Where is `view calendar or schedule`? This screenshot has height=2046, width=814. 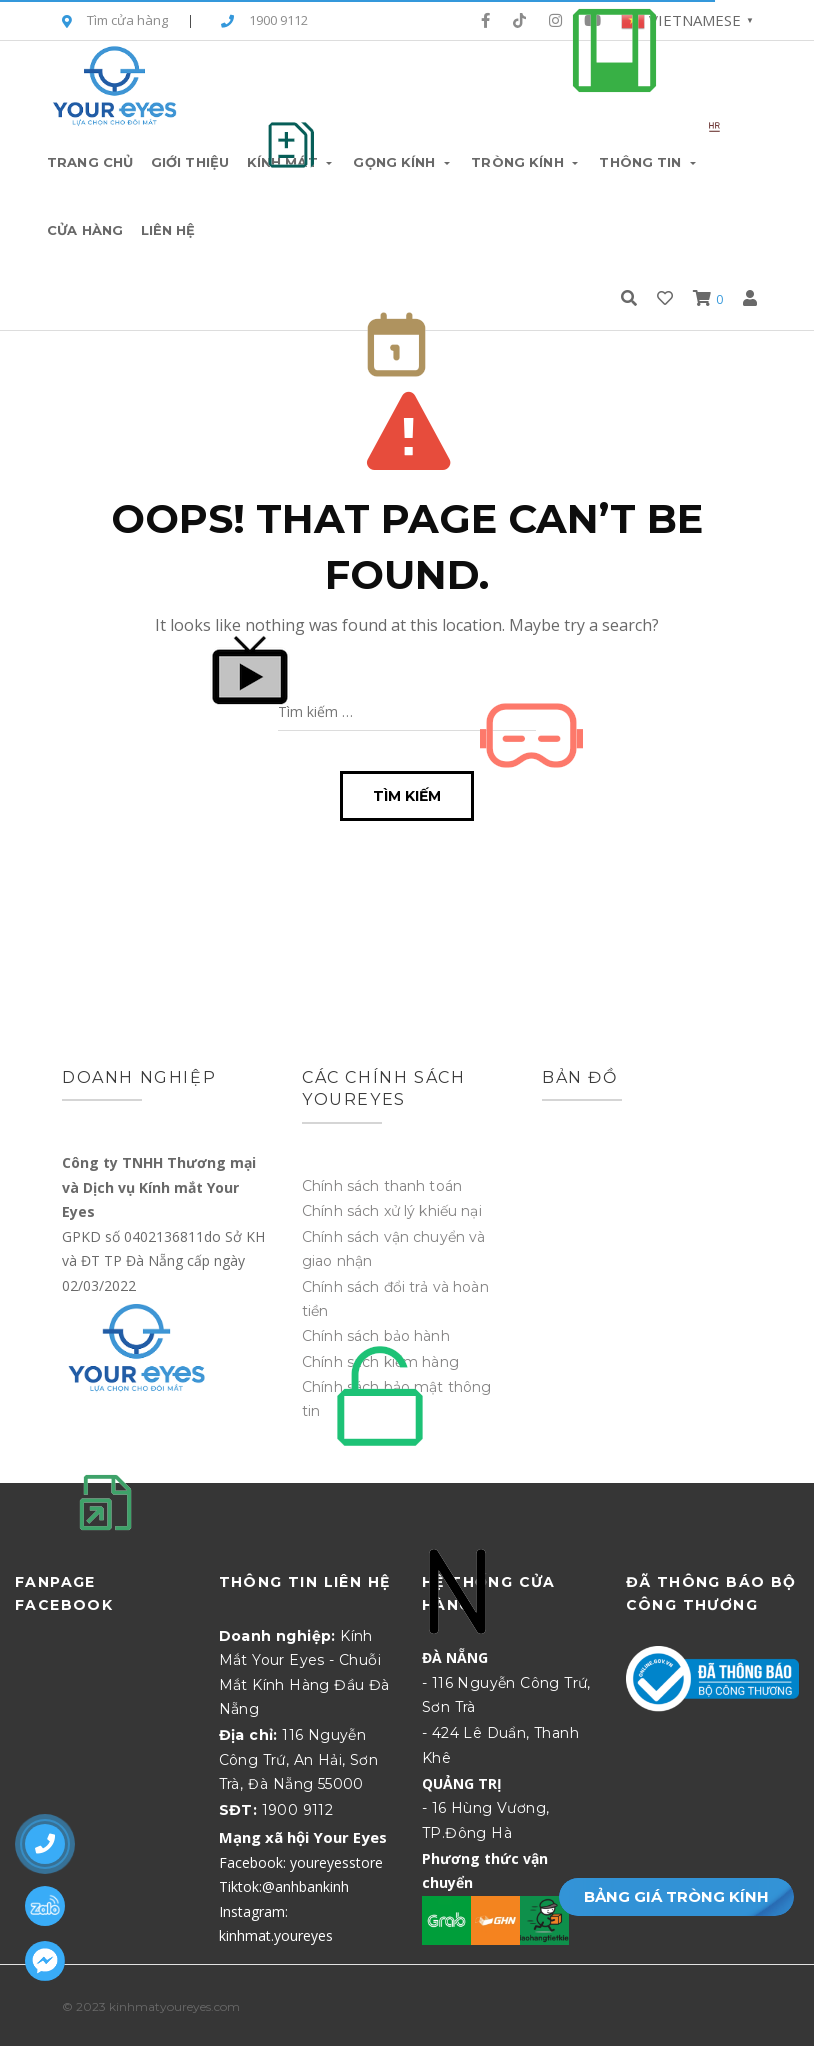 view calendar or schedule is located at coordinates (396, 344).